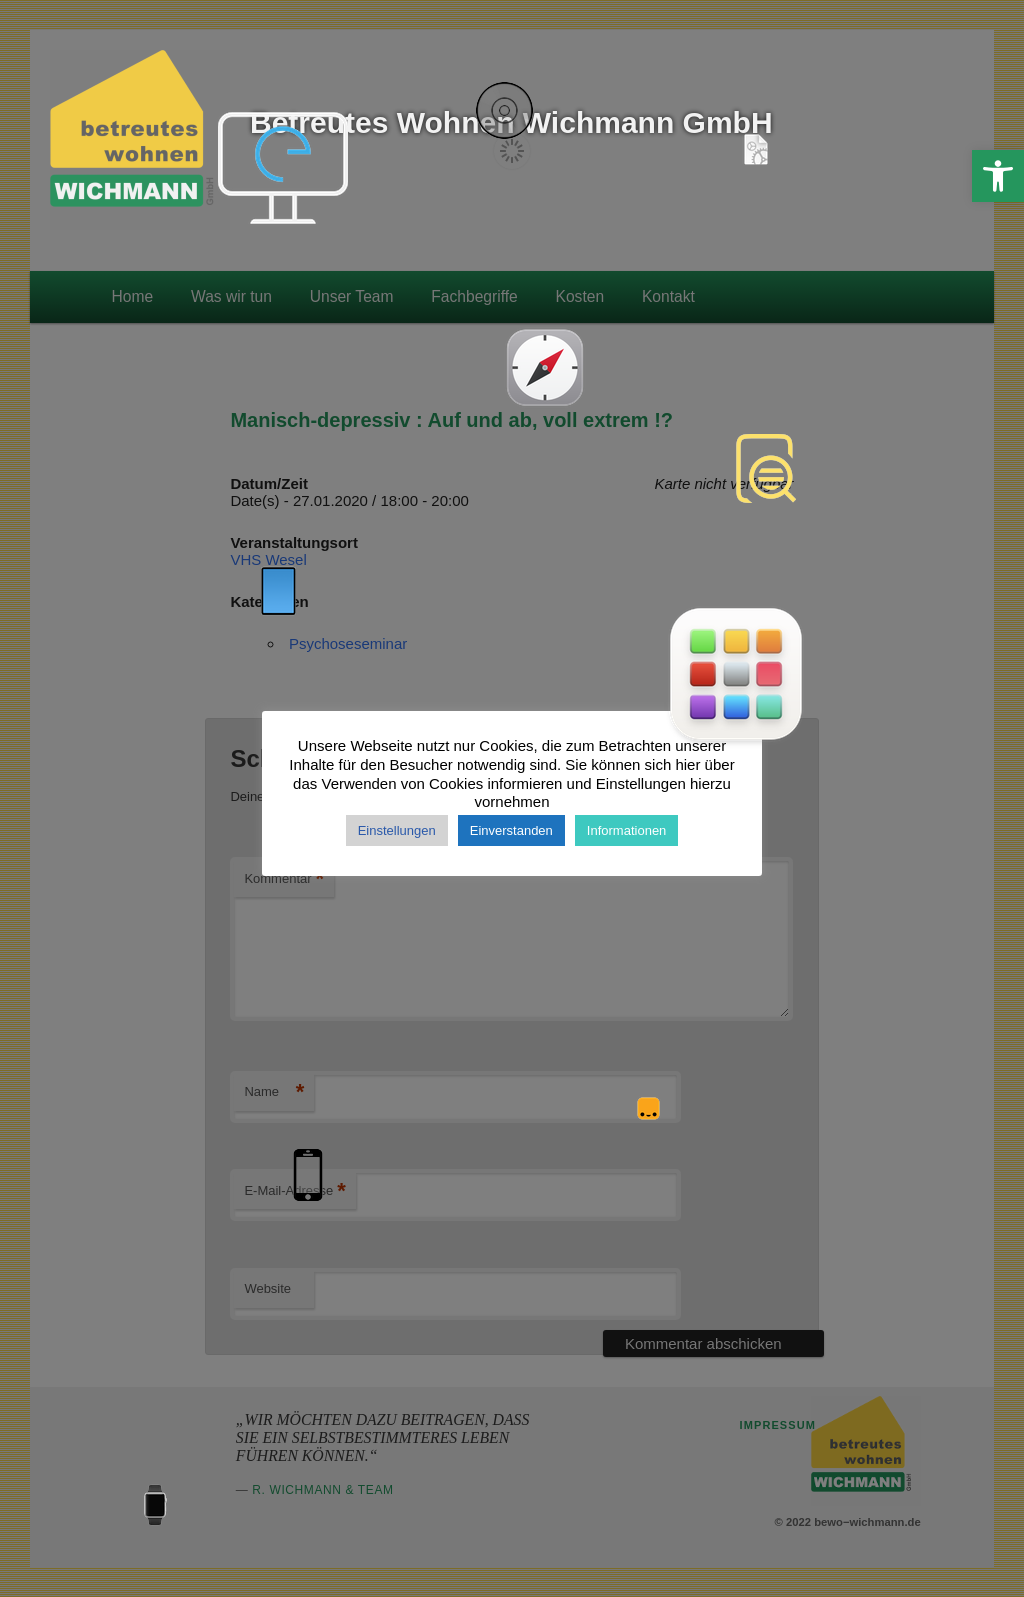 This screenshot has width=1024, height=1597. I want to click on shared library file used by system applications, so click(756, 150).